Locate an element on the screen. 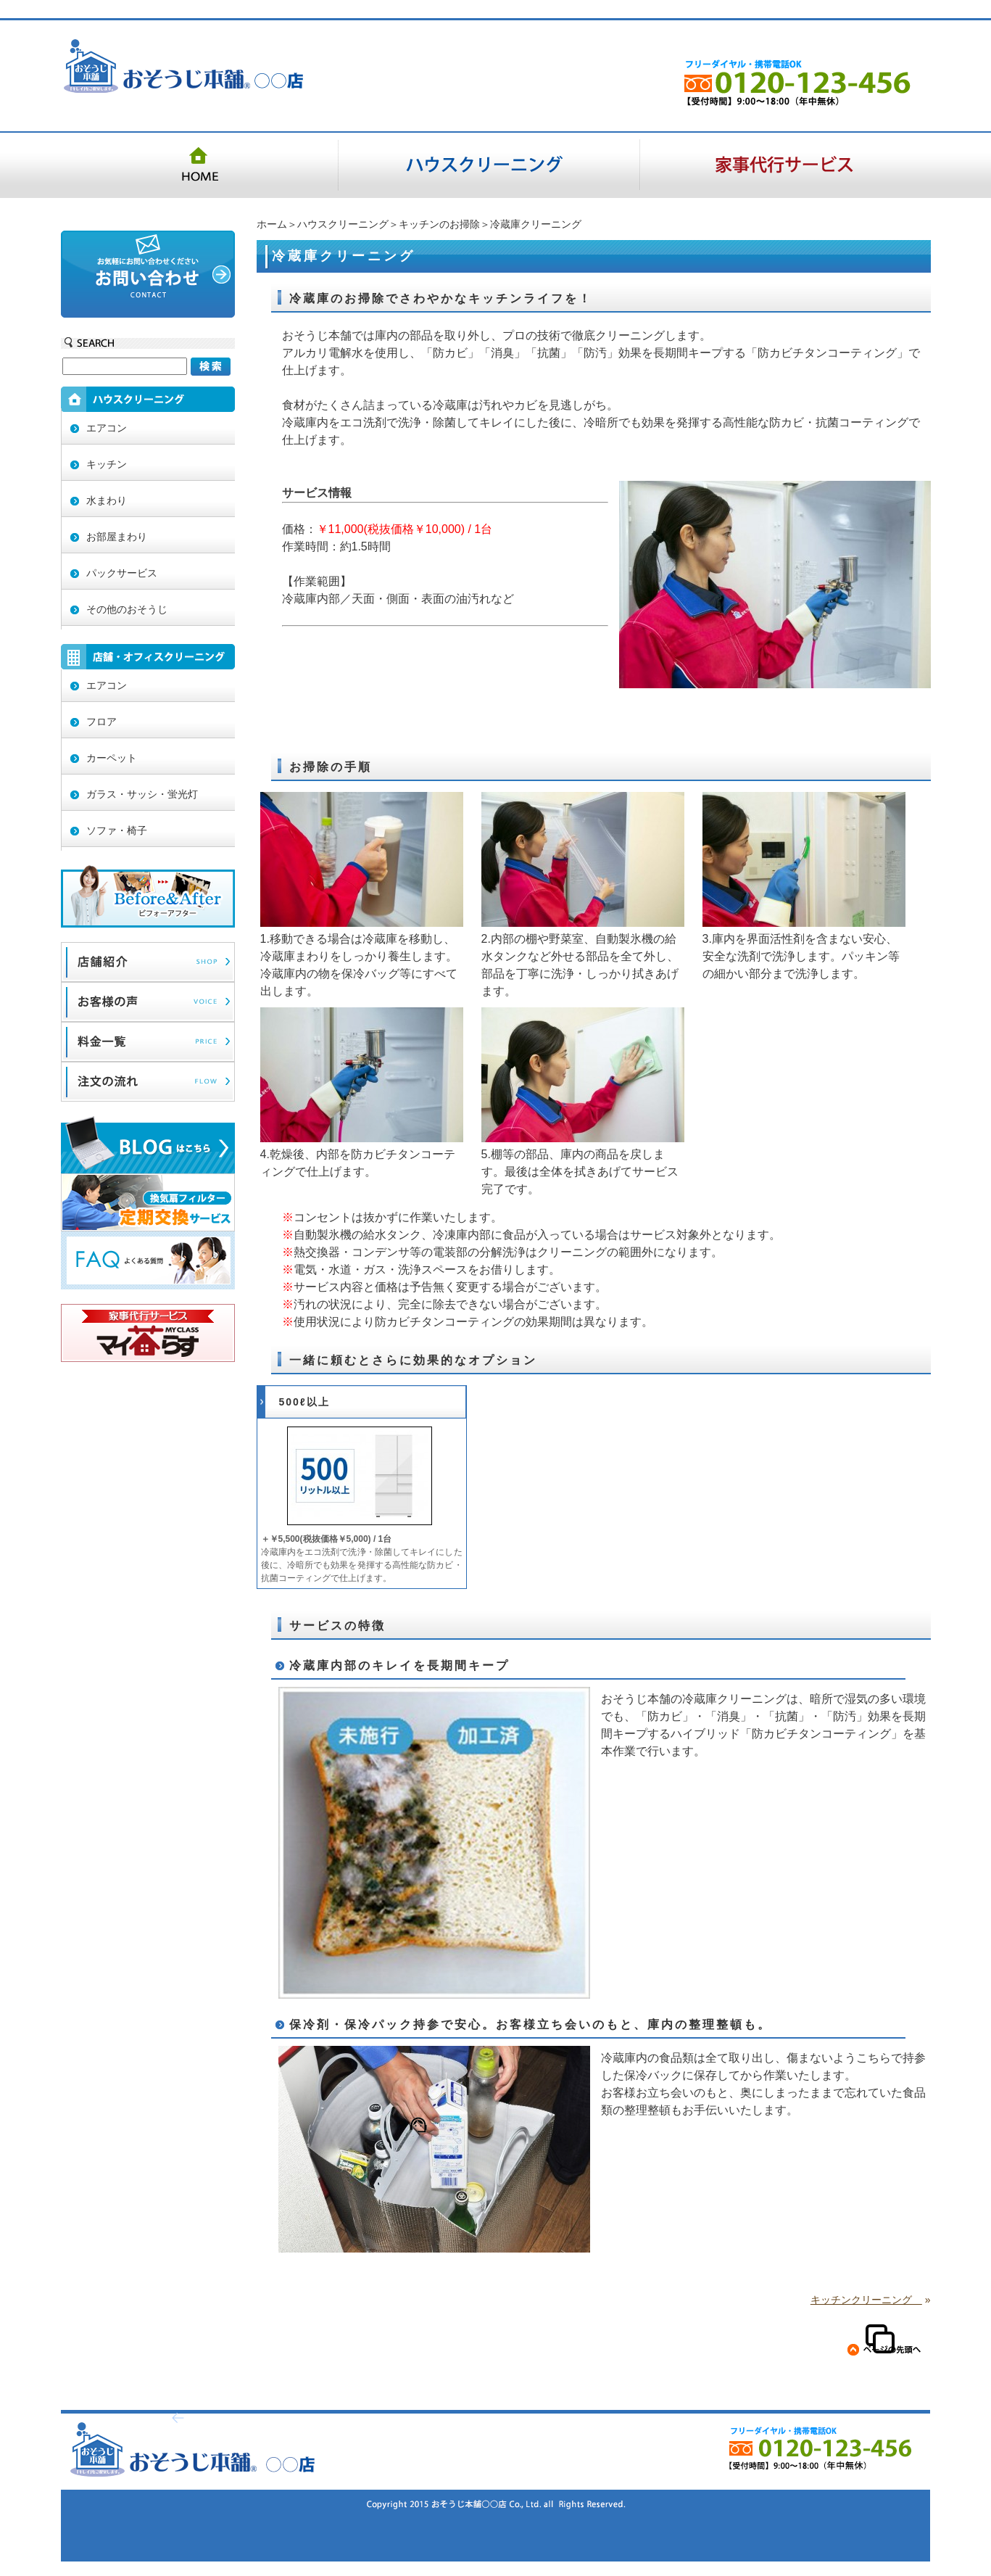  go back to the previous screen is located at coordinates (178, 2417).